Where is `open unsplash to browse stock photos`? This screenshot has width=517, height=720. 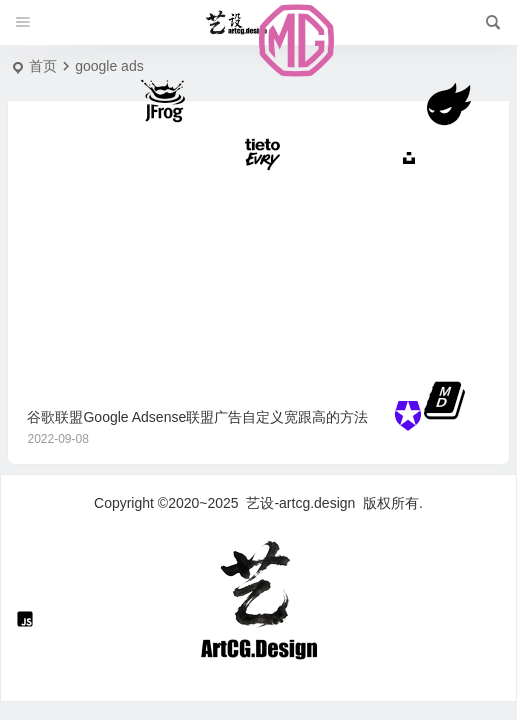
open unsplash to browse stock photos is located at coordinates (409, 158).